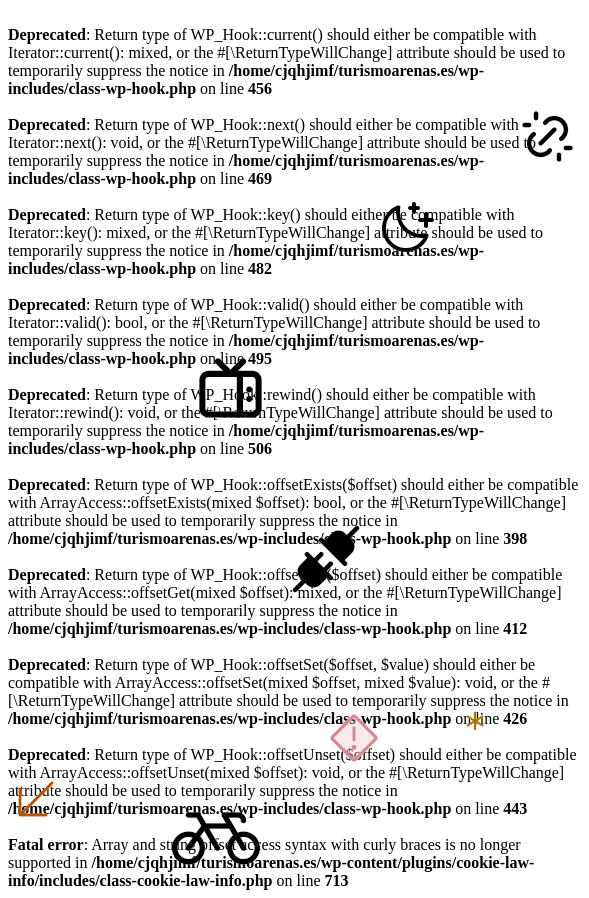  What do you see at coordinates (547, 136) in the screenshot?
I see `remove or break a hyperlink` at bounding box center [547, 136].